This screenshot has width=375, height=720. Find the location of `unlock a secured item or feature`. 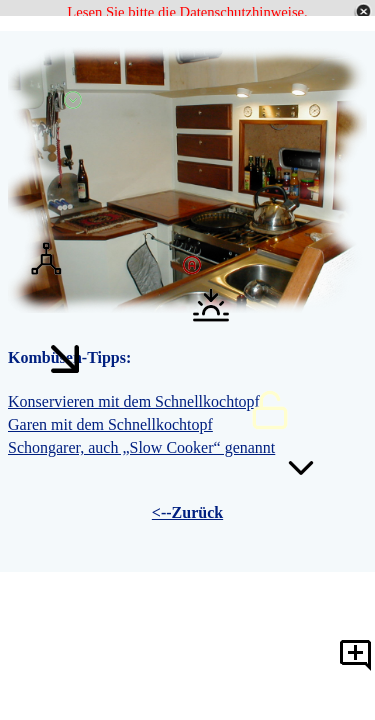

unlock a secured item or feature is located at coordinates (270, 410).